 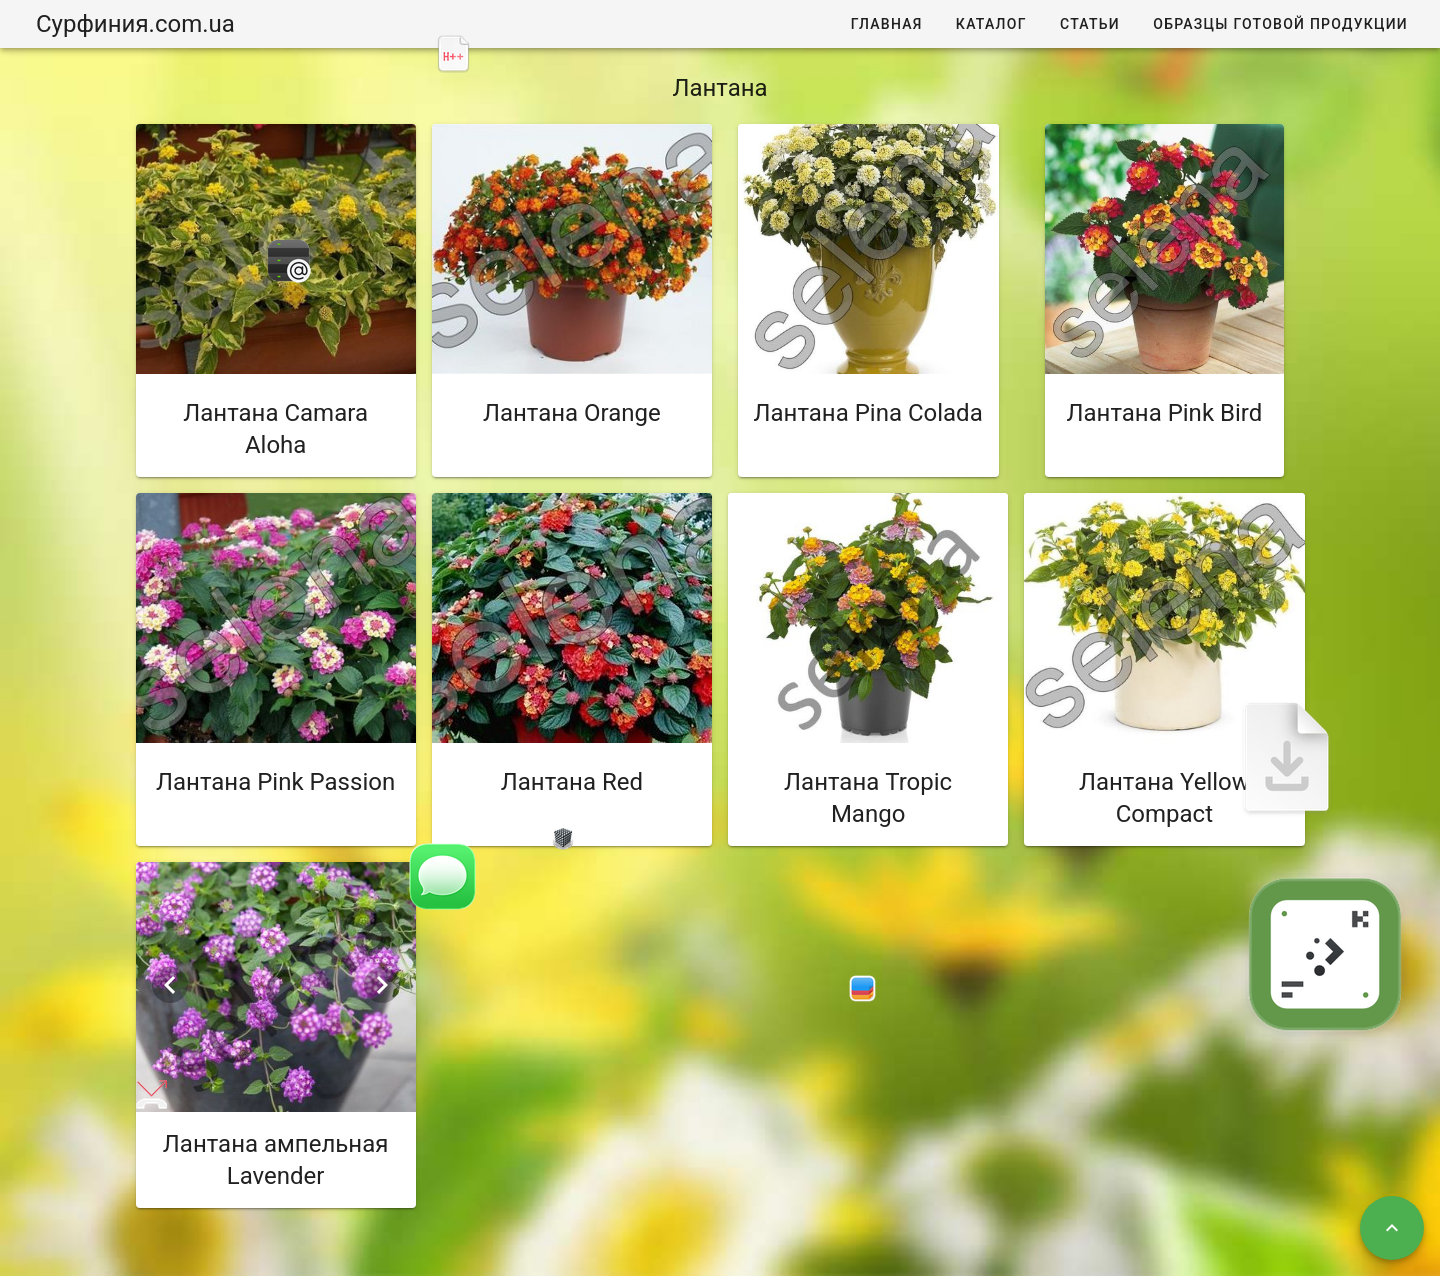 I want to click on download or install a text-based configuration file, so click(x=1287, y=759).